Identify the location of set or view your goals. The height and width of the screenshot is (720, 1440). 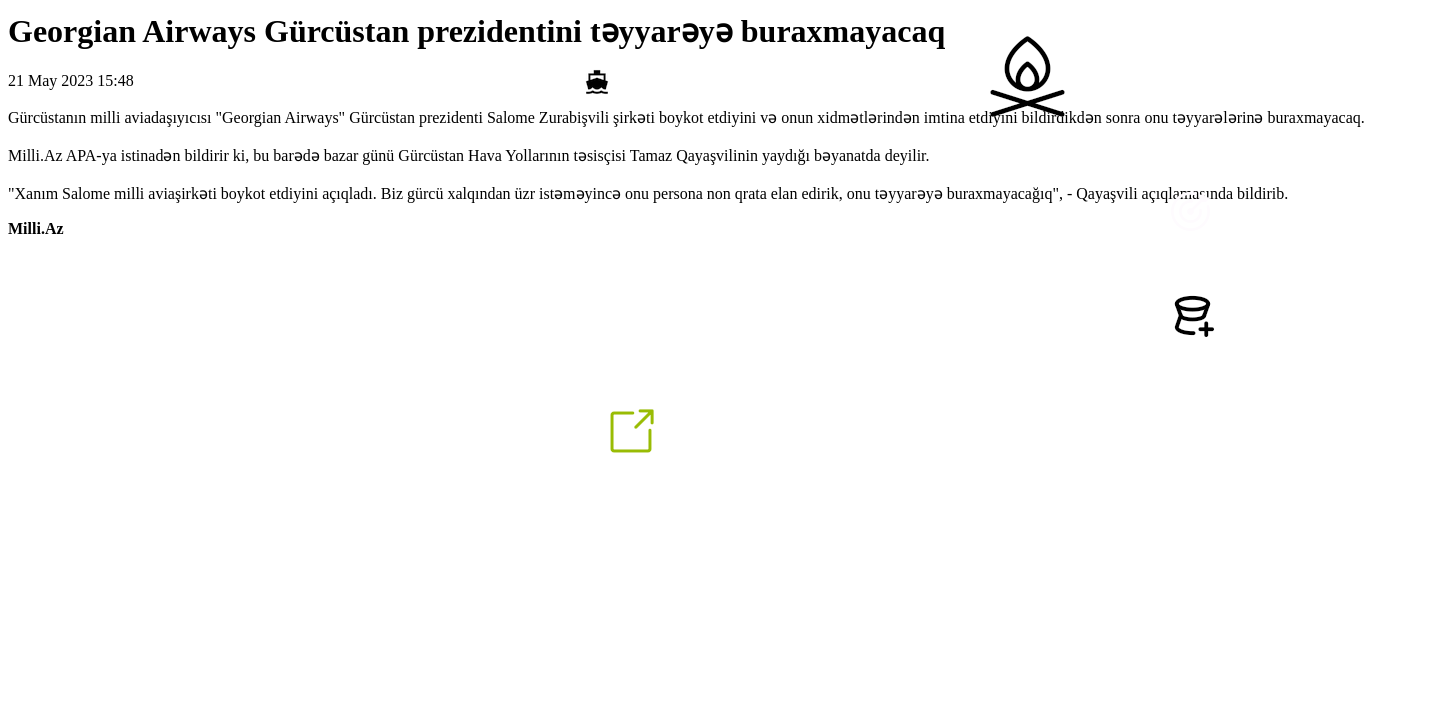
(1190, 211).